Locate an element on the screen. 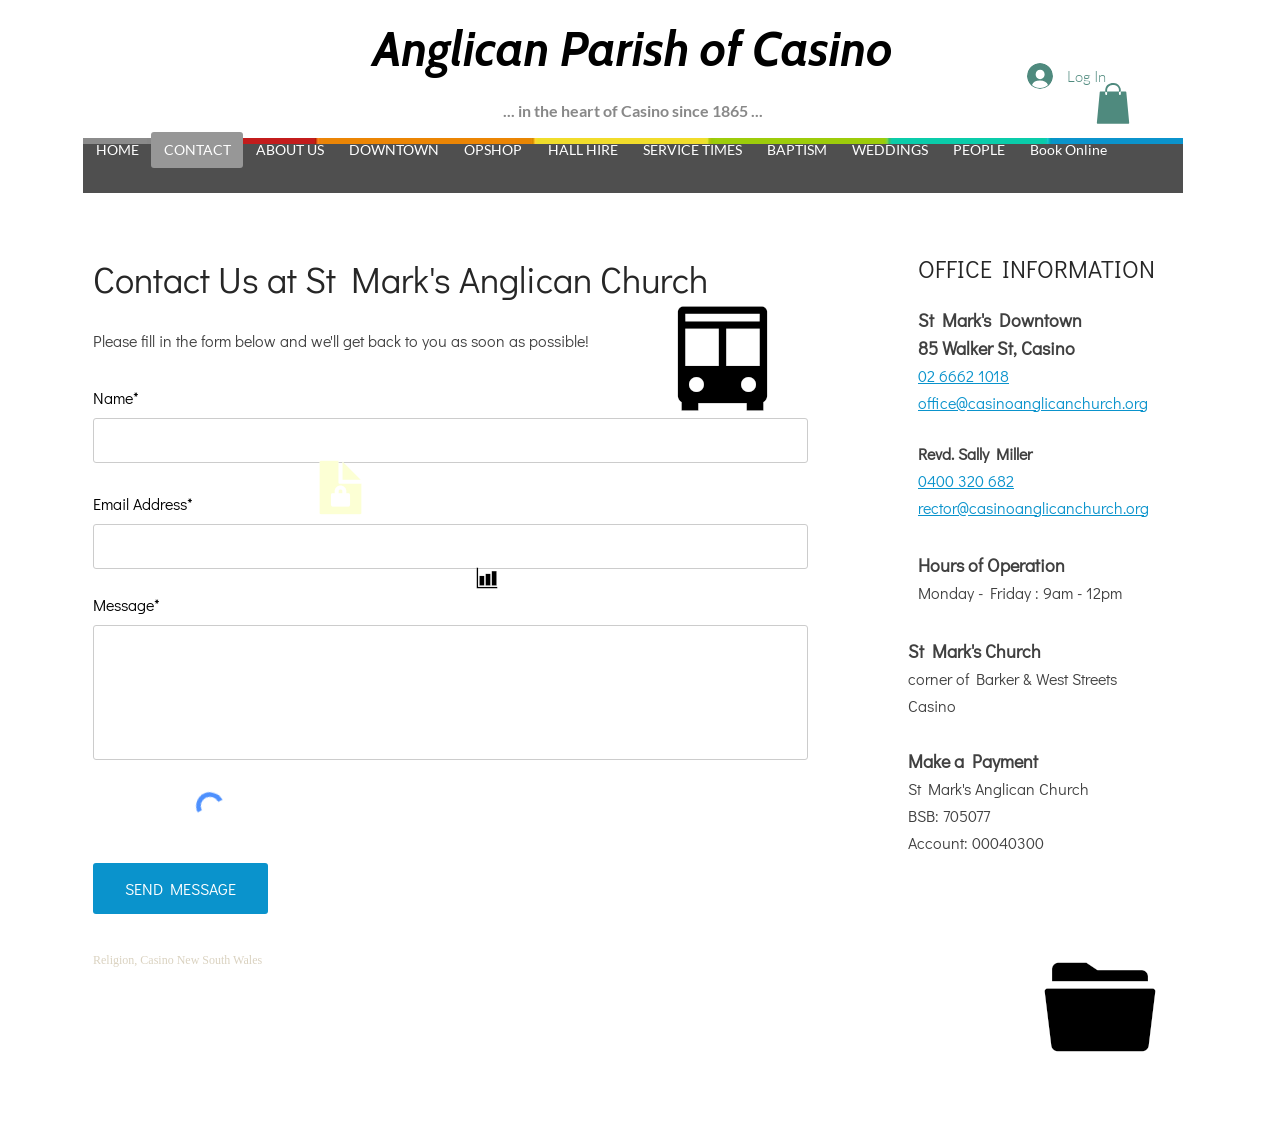  view public transit options is located at coordinates (722, 358).